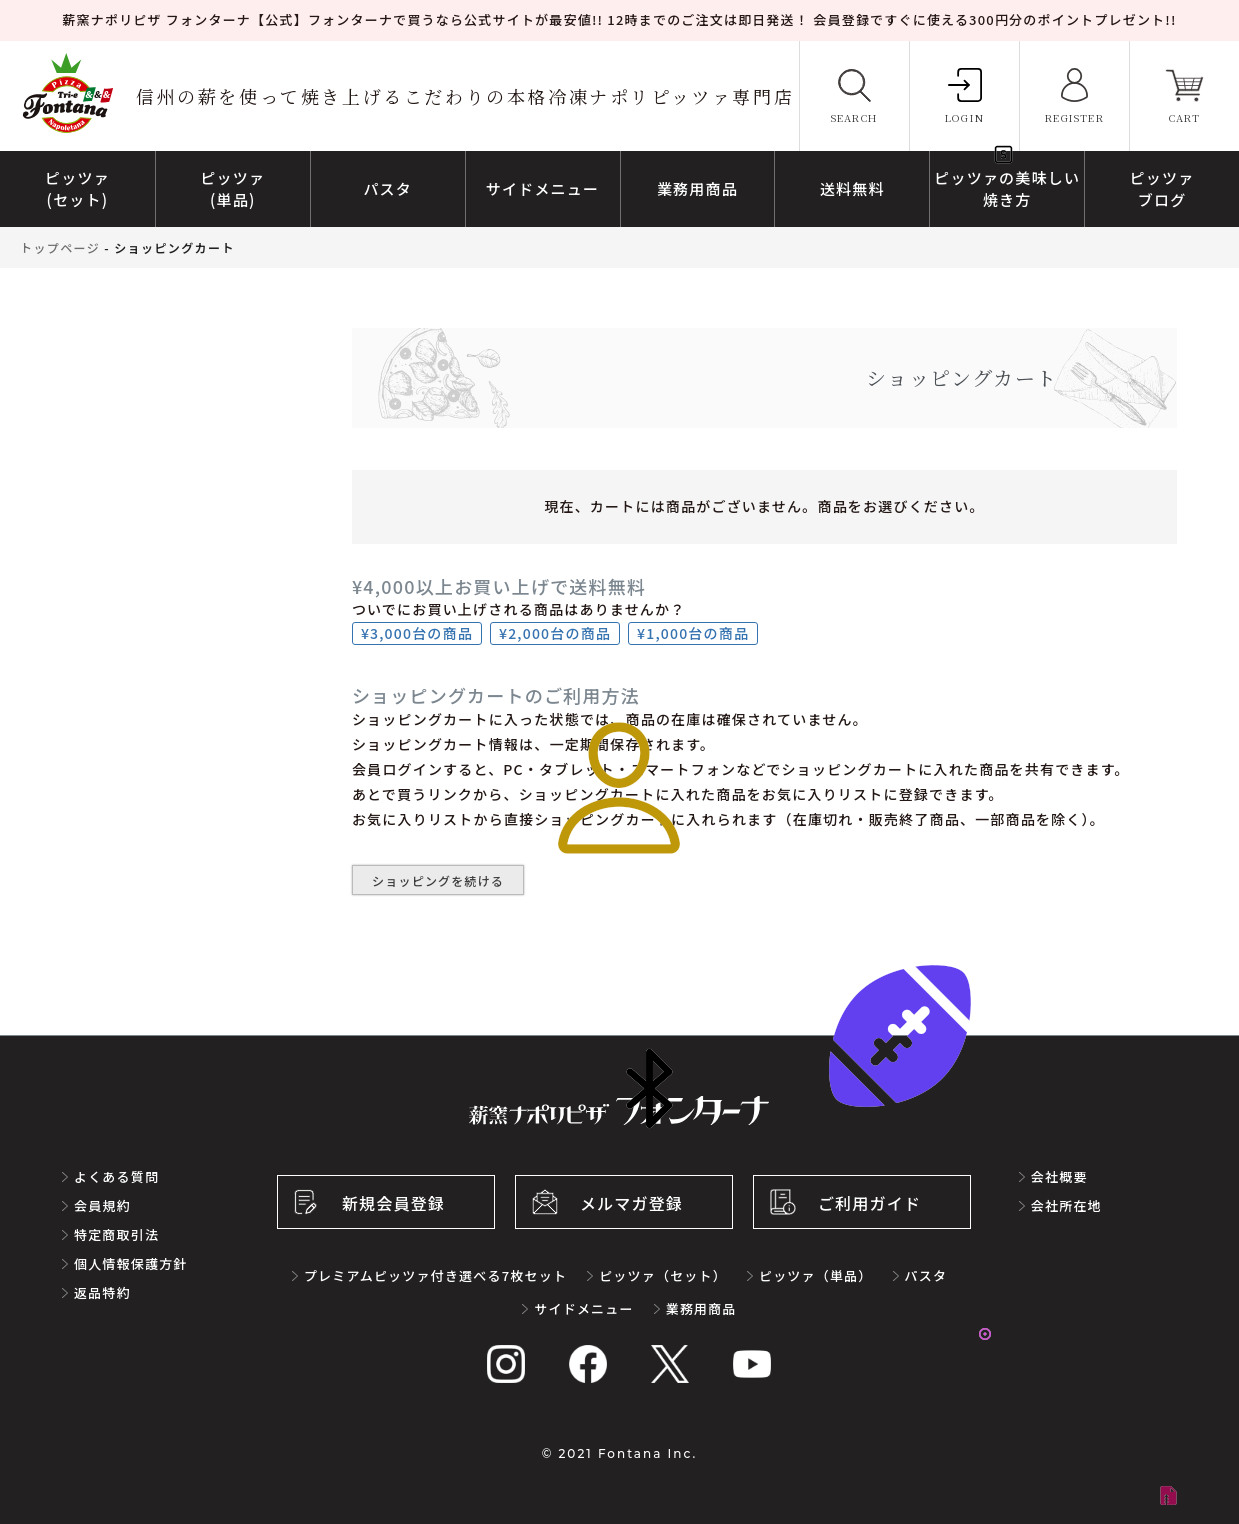 This screenshot has width=1239, height=1524. I want to click on view your profile, so click(619, 788).